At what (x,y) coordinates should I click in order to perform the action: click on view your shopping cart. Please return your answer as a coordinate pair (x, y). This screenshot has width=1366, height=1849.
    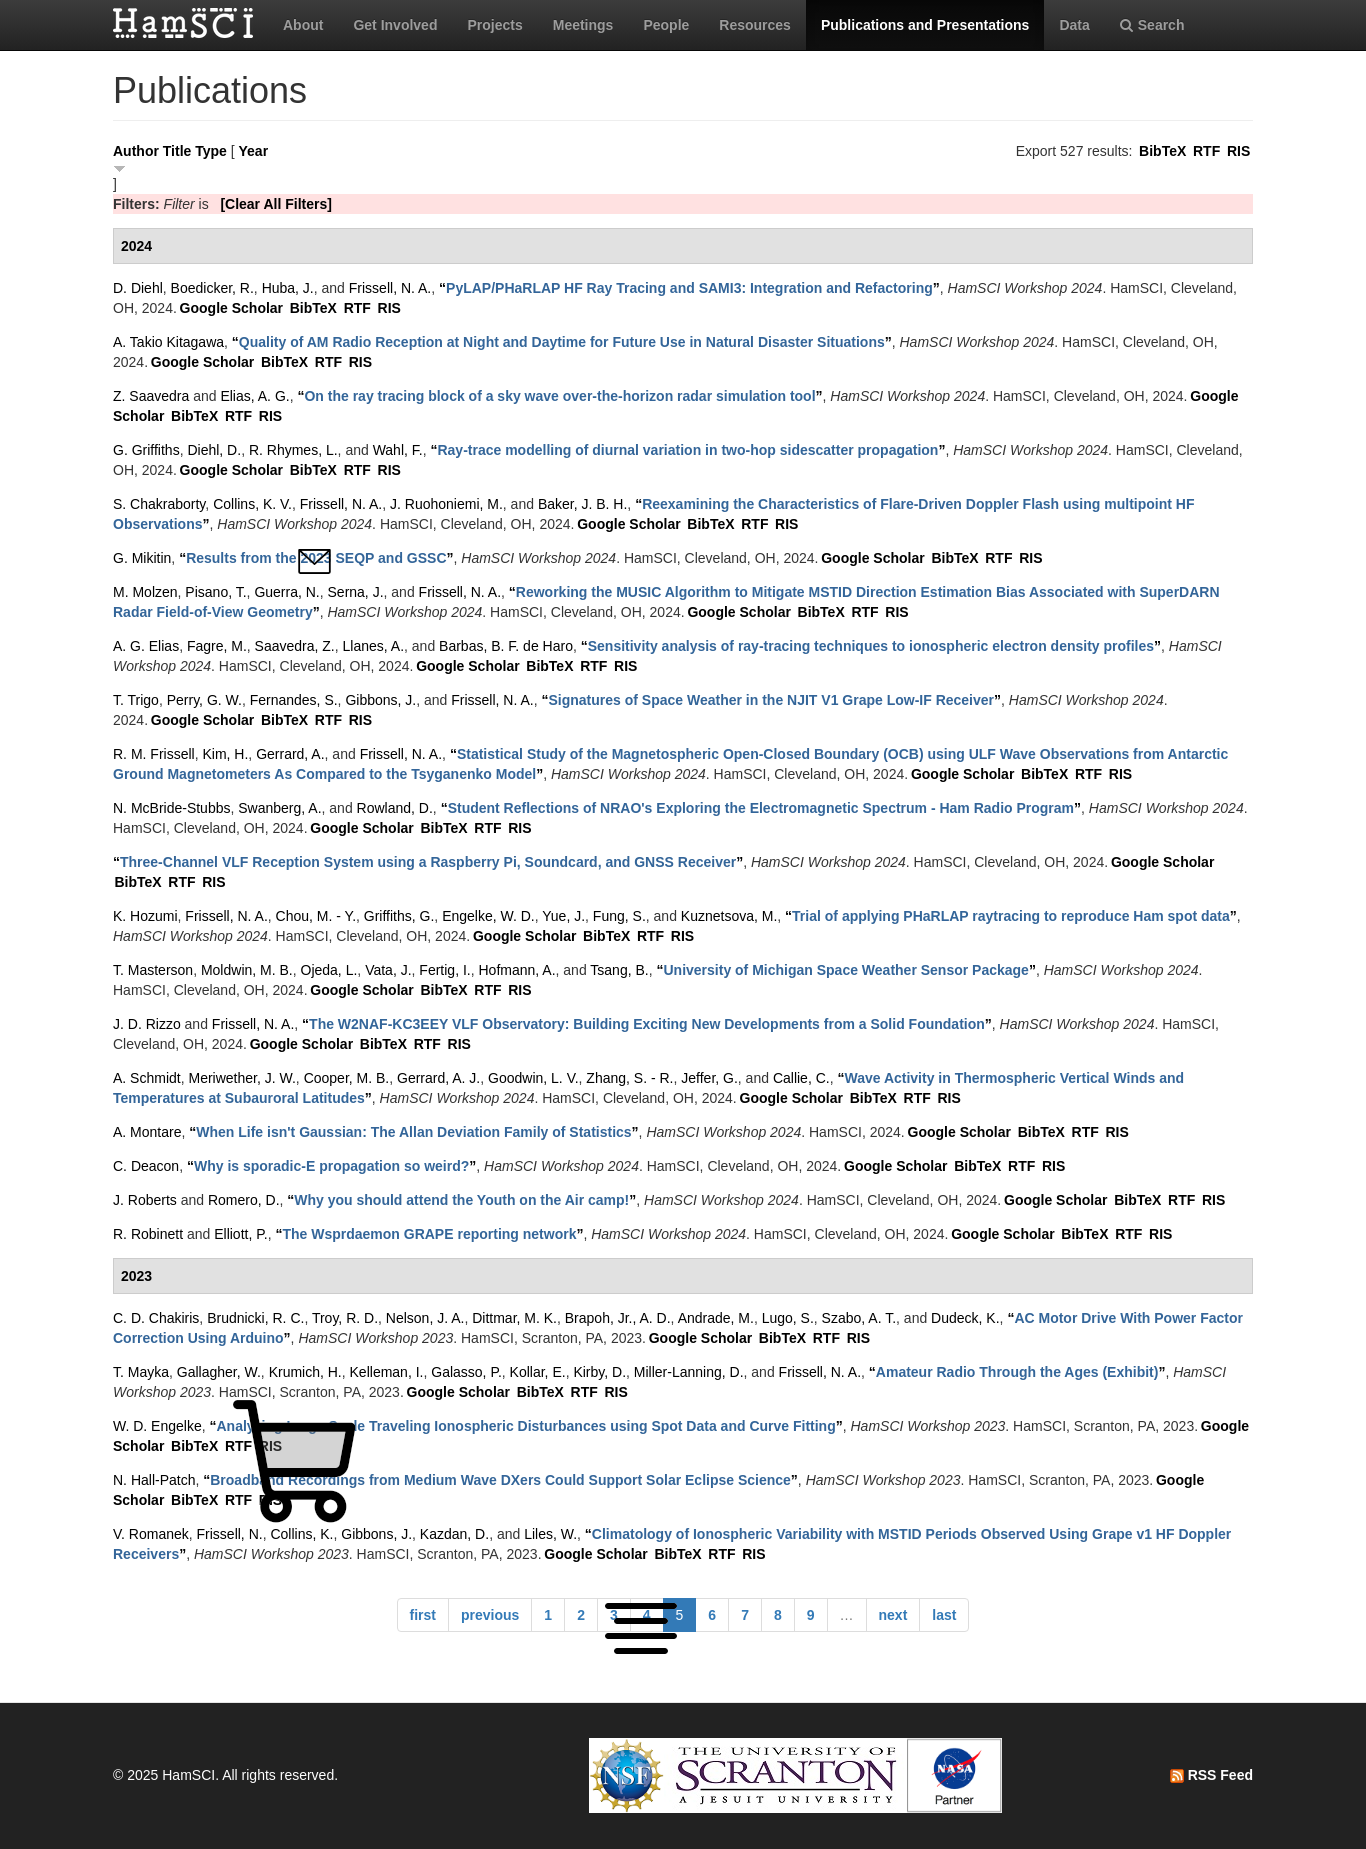
    Looking at the image, I should click on (296, 1463).